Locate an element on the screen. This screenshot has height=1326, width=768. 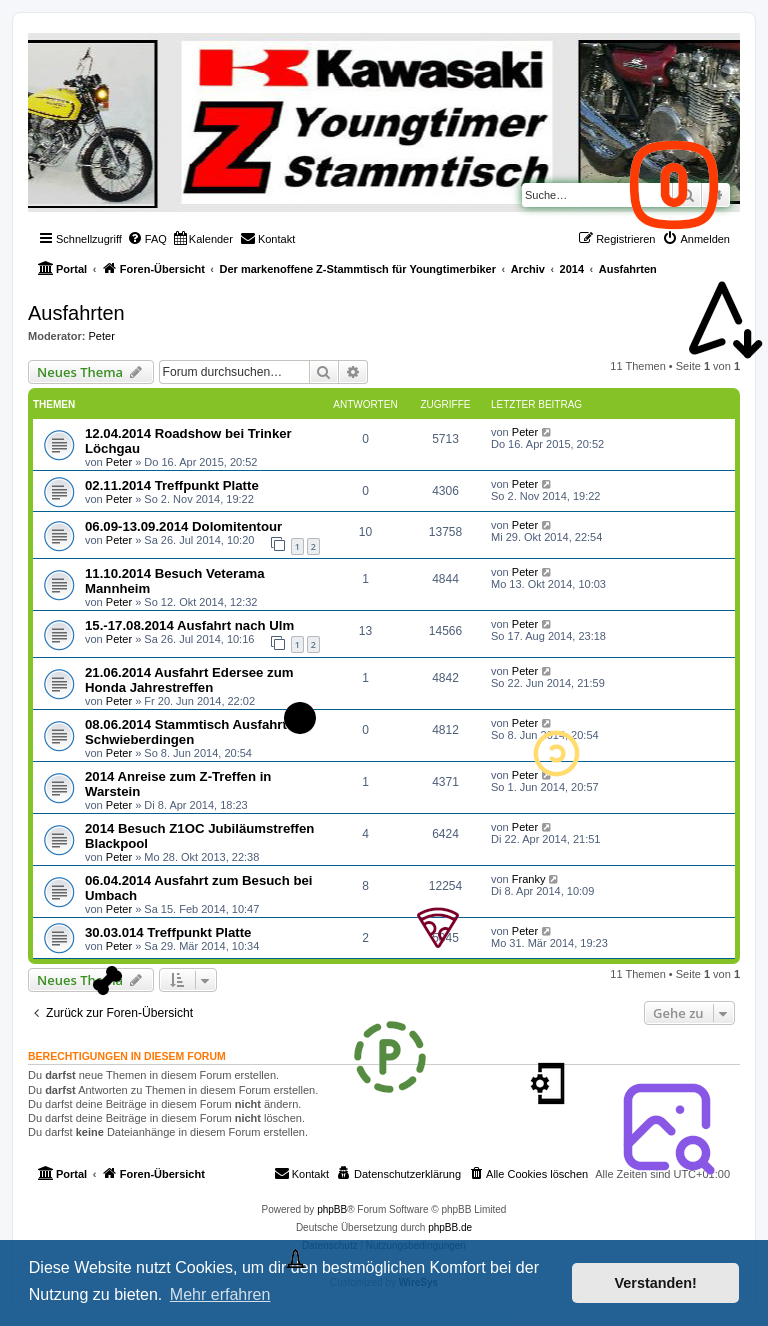
search through your photo library is located at coordinates (667, 1127).